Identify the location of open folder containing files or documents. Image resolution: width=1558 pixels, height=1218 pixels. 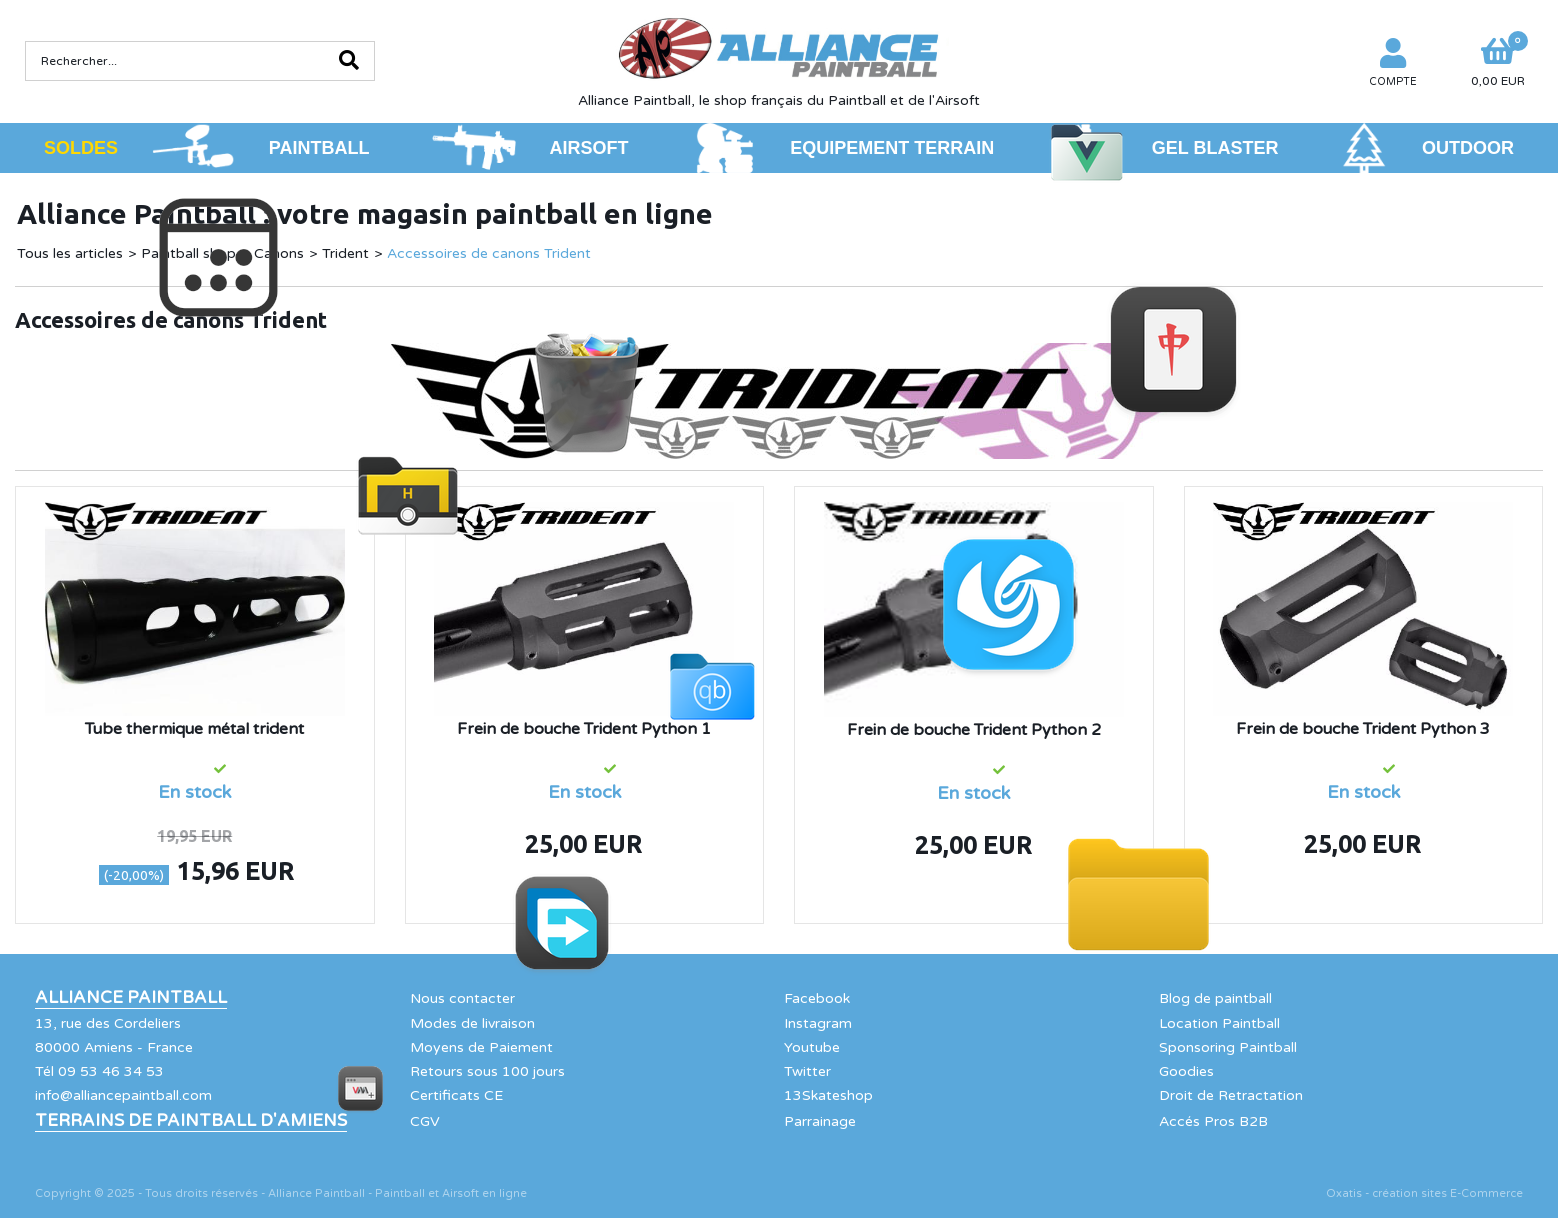
(1138, 894).